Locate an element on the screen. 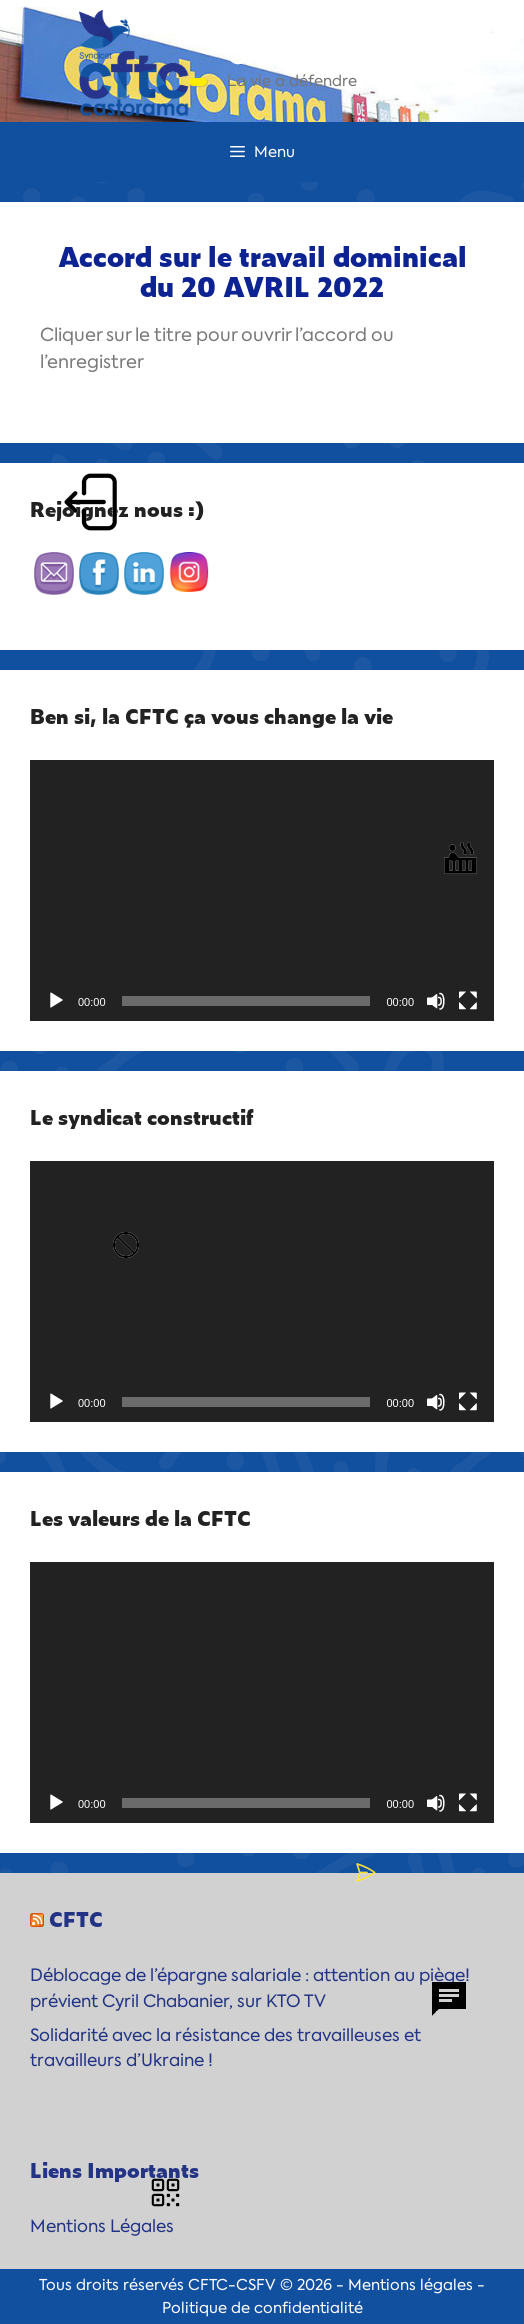  open chat or messaging is located at coordinates (449, 1999).